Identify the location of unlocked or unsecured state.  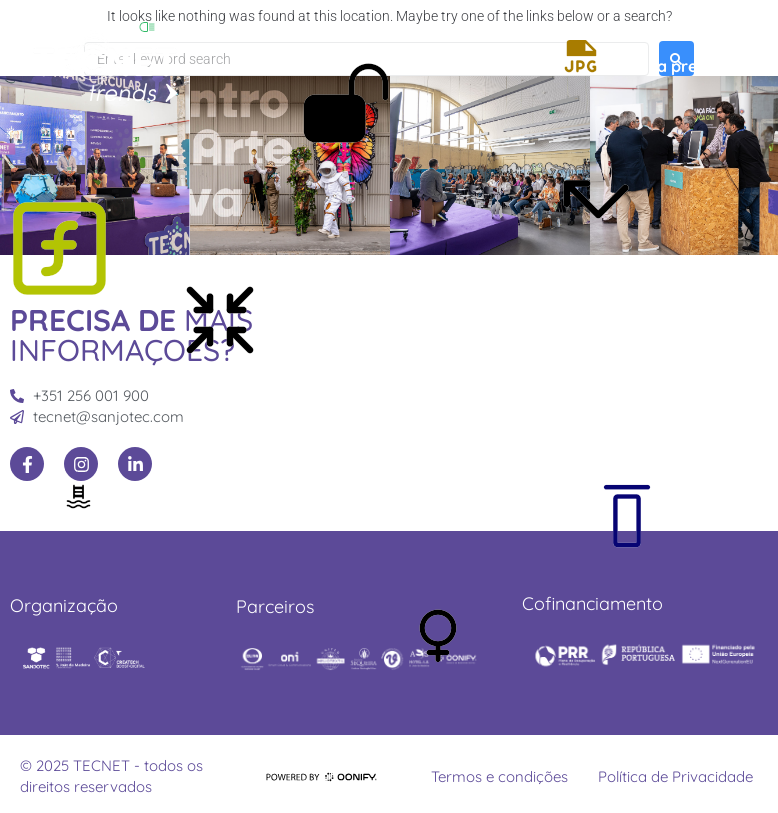
(346, 103).